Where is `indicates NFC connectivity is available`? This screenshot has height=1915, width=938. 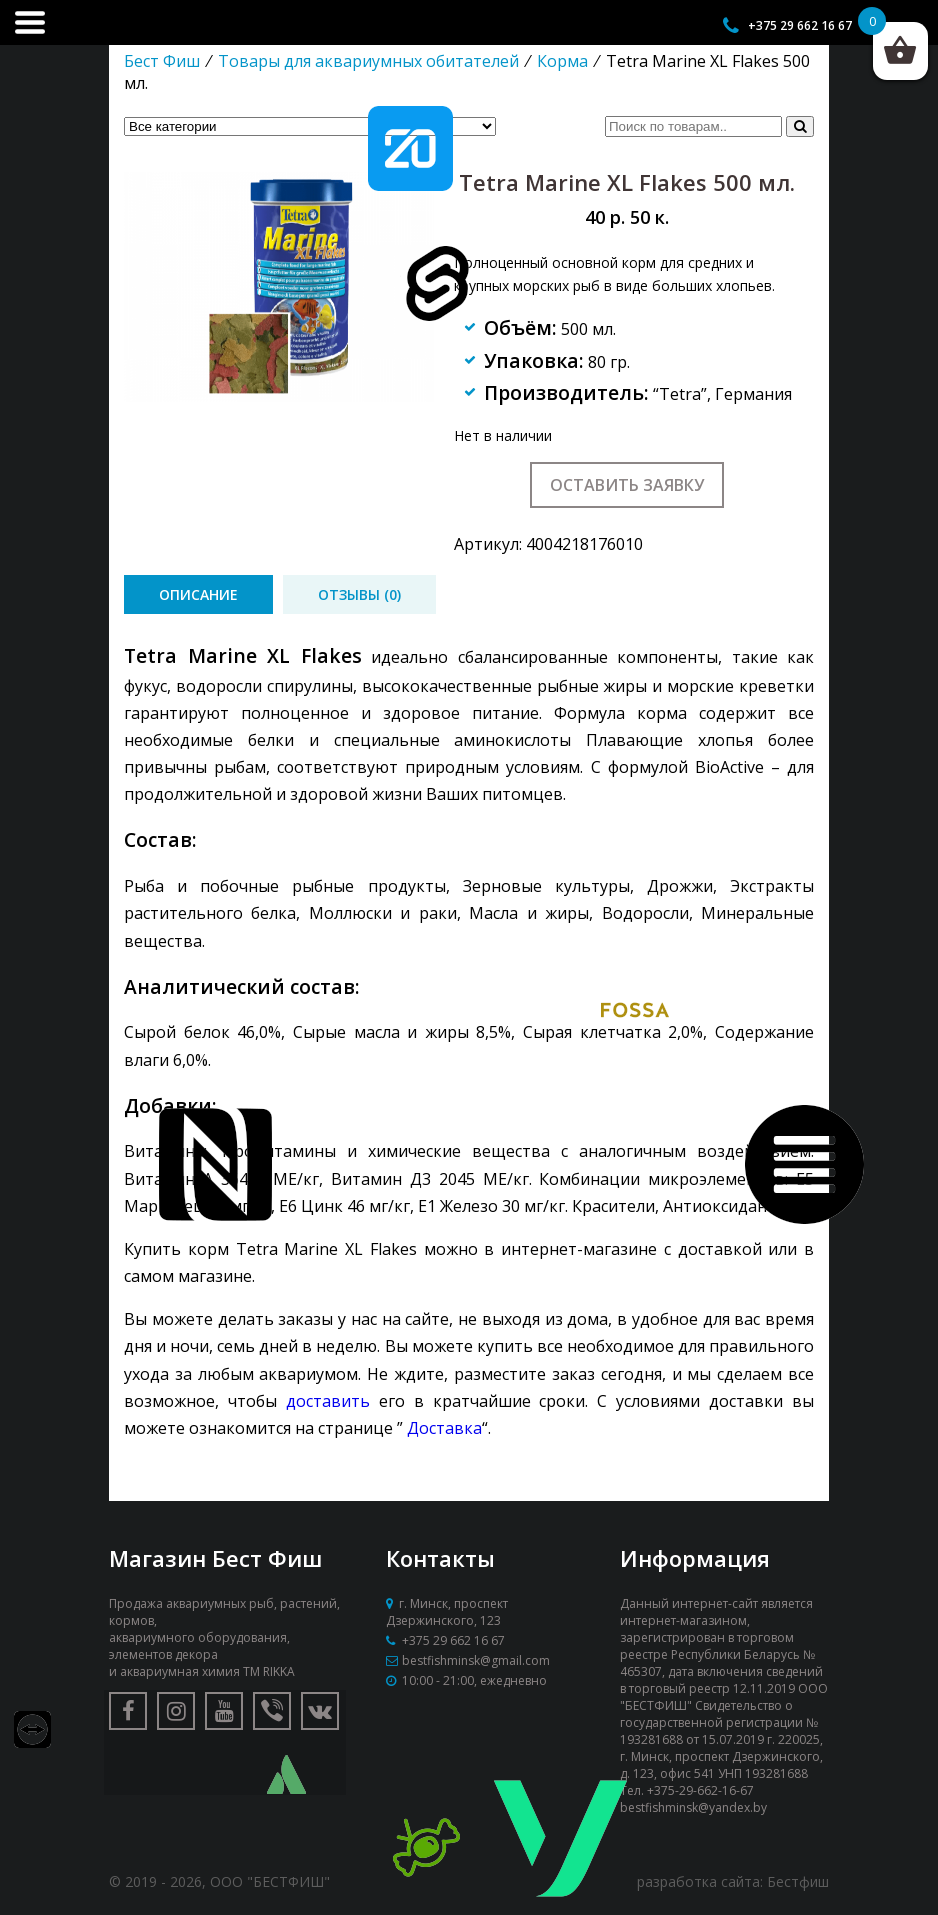 indicates NFC connectivity is available is located at coordinates (215, 1164).